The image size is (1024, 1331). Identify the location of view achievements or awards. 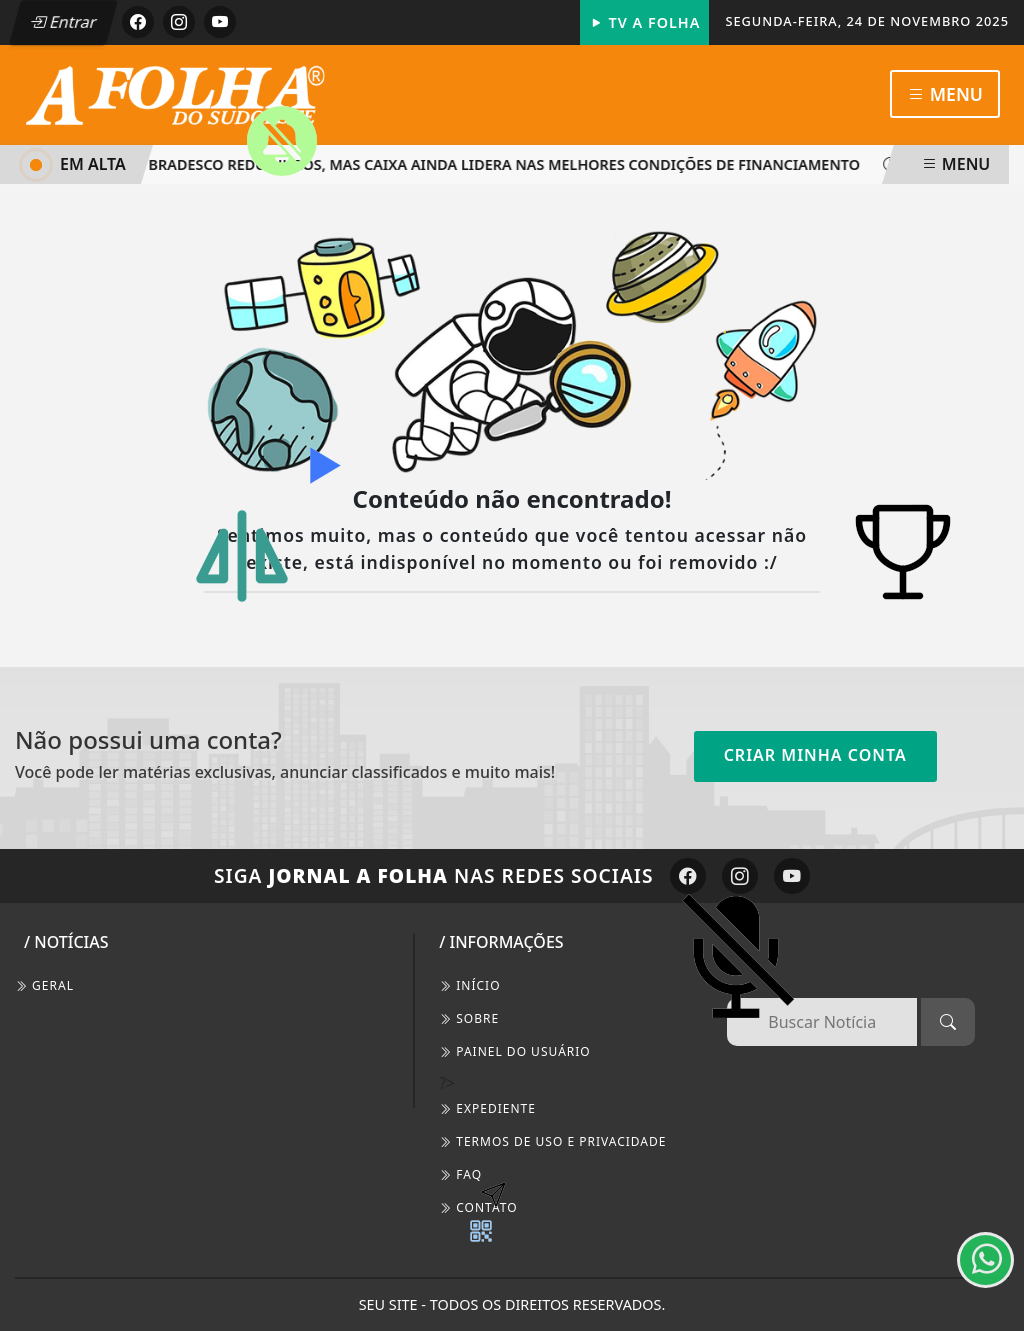
(903, 552).